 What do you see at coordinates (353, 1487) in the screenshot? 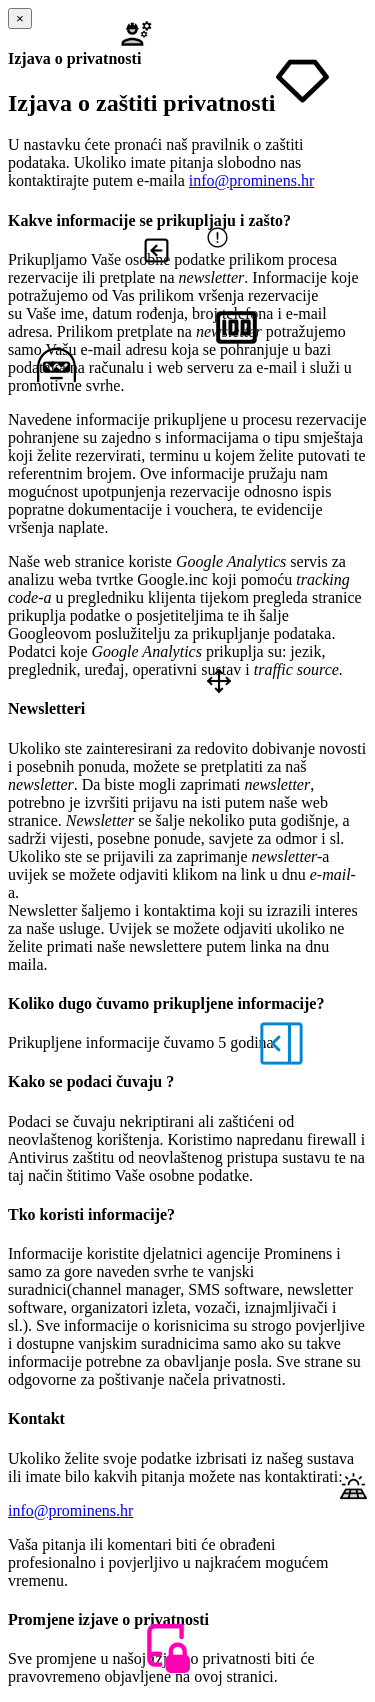
I see `access solar energy settings` at bounding box center [353, 1487].